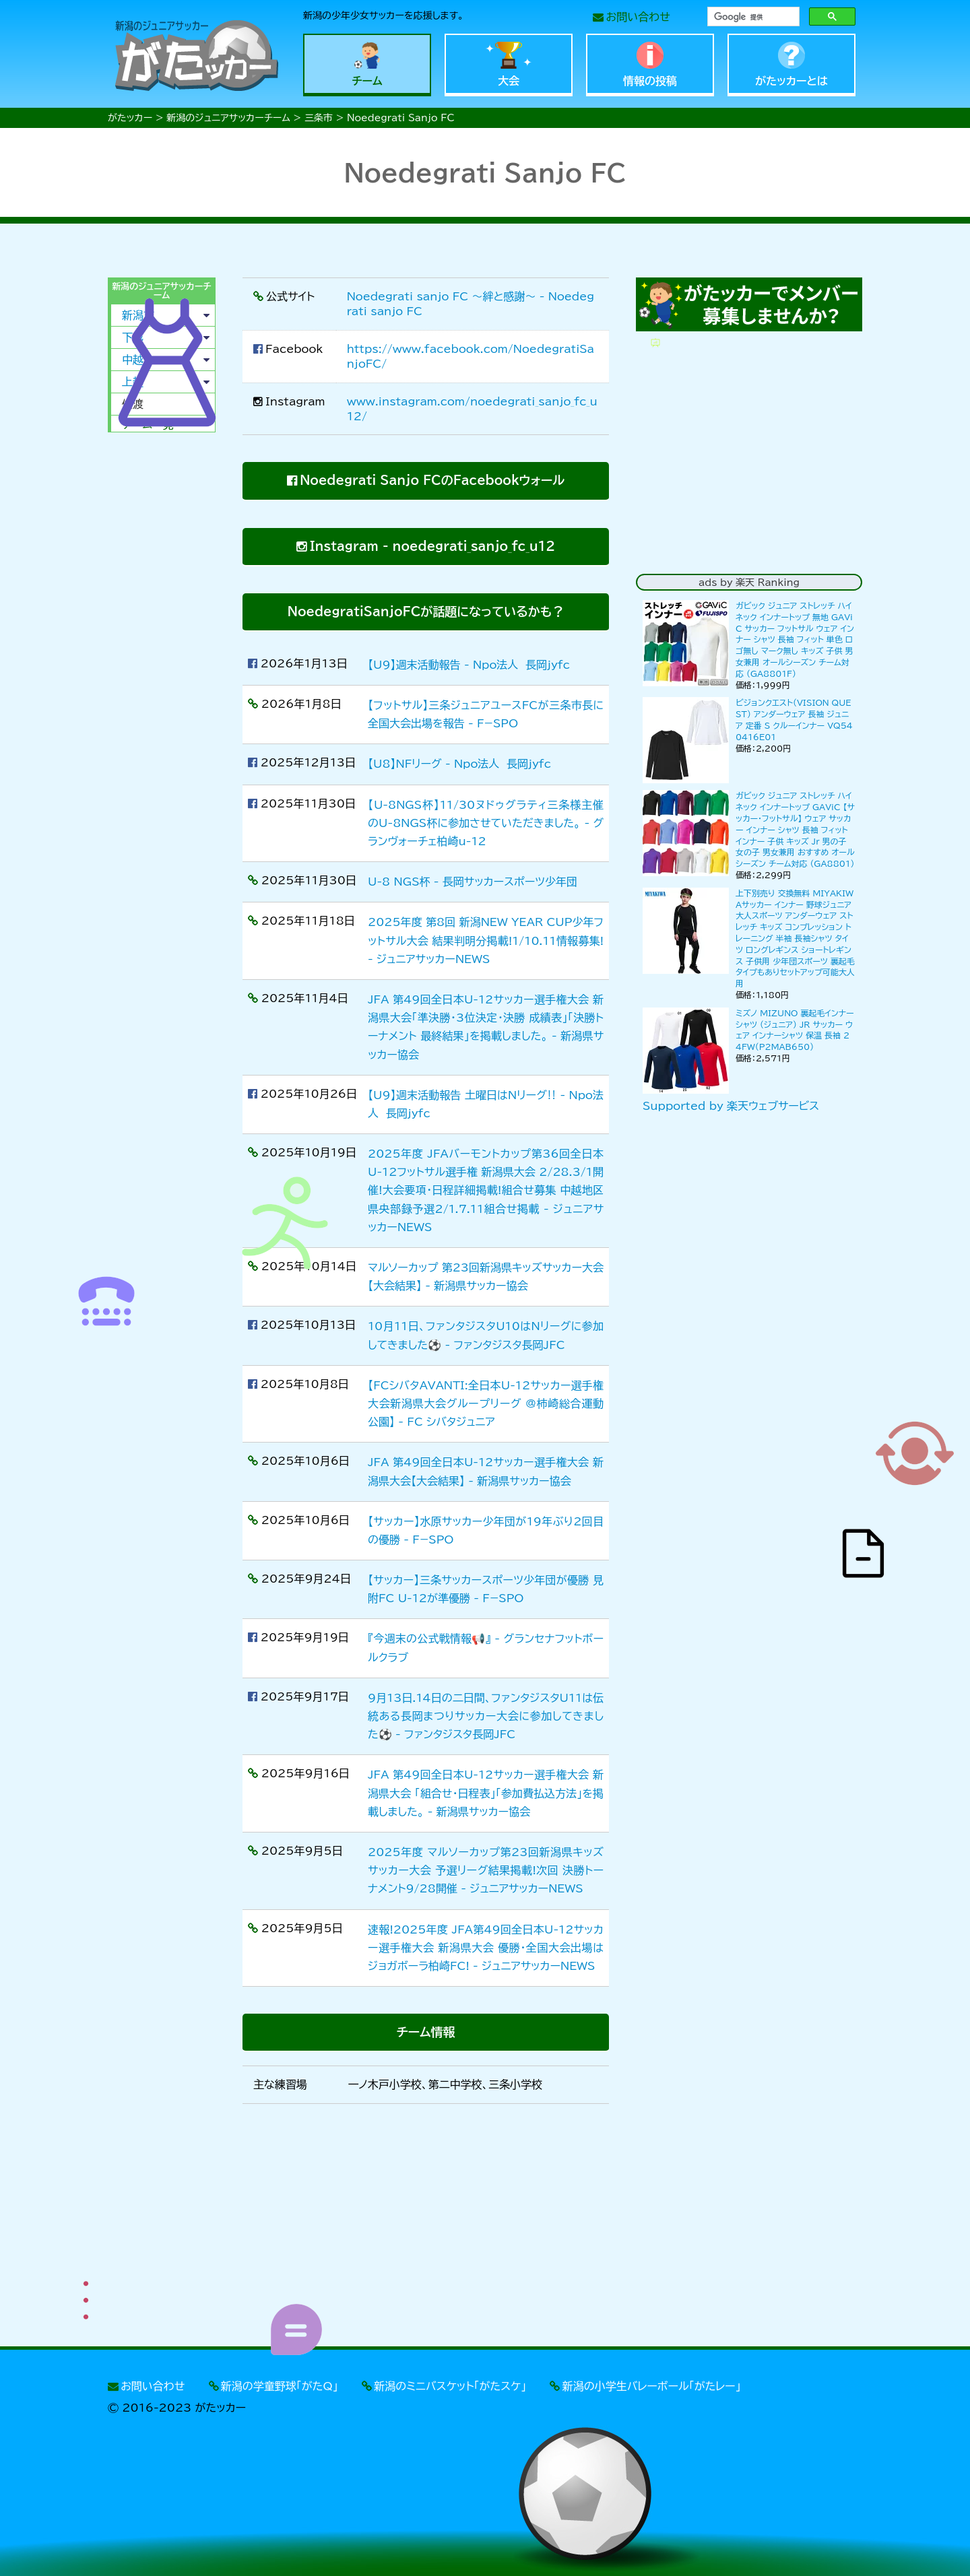 The image size is (970, 2576). Describe the element at coordinates (295, 2330) in the screenshot. I see `open chat or messaging` at that location.